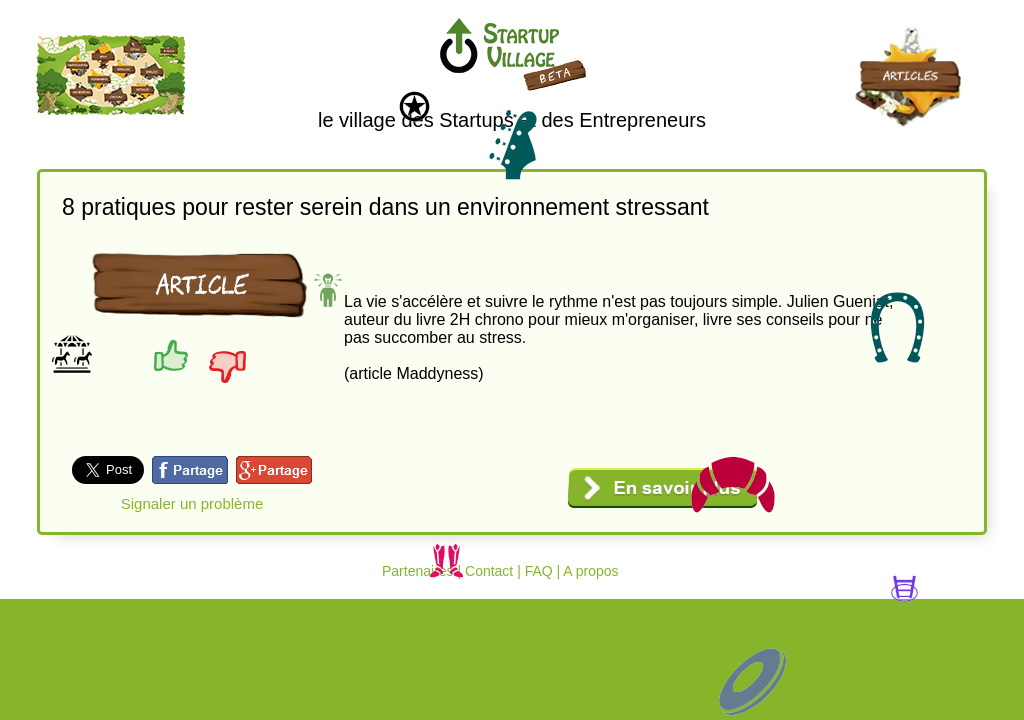 This screenshot has height=720, width=1024. Describe the element at coordinates (513, 144) in the screenshot. I see `access bass guitar or music settings` at that location.